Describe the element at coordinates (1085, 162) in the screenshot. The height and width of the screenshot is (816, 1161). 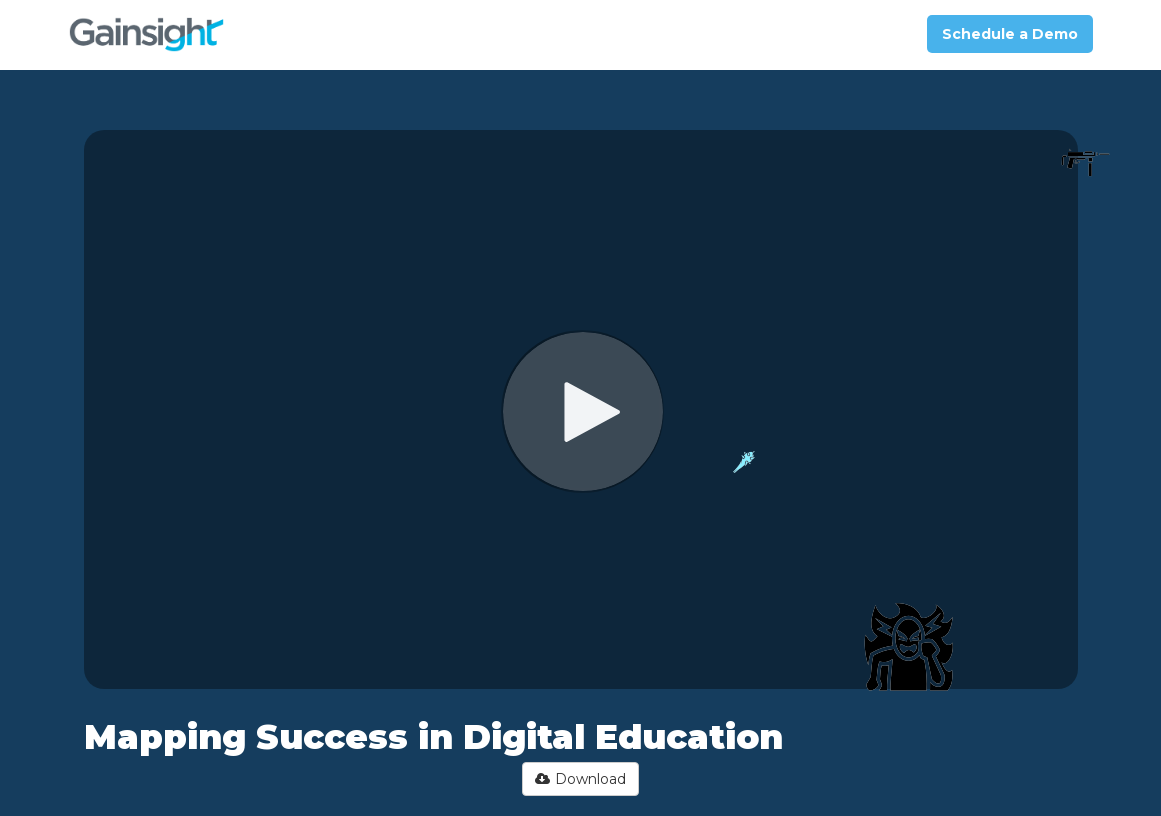
I see `select the grease gun weapon` at that location.